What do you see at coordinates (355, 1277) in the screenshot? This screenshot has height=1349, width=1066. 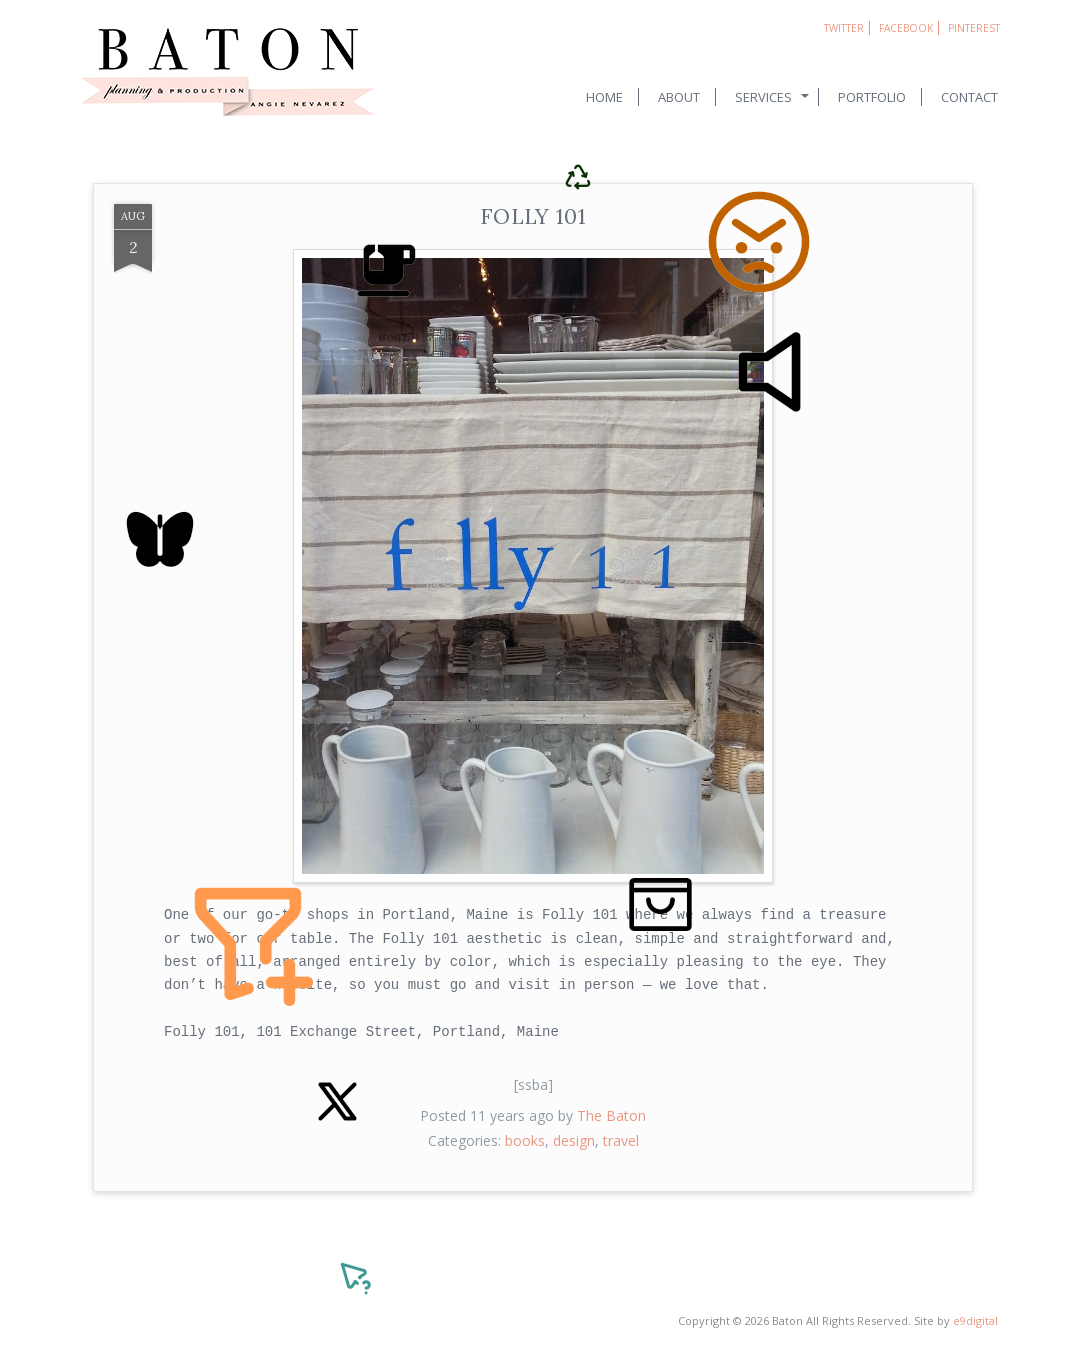 I see `cursor help or pointer assistance` at bounding box center [355, 1277].